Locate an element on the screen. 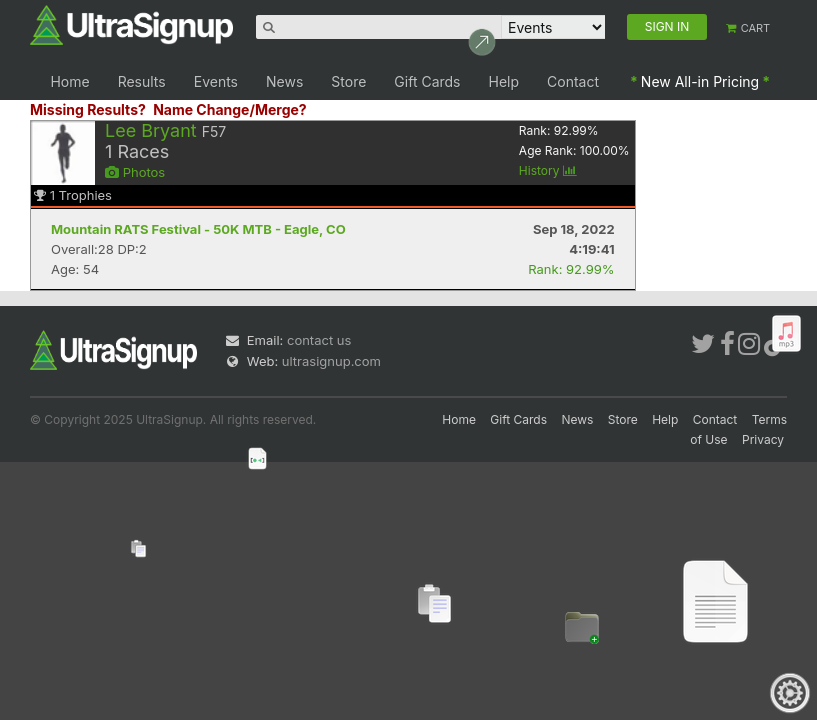  view or edit file properties is located at coordinates (790, 693).